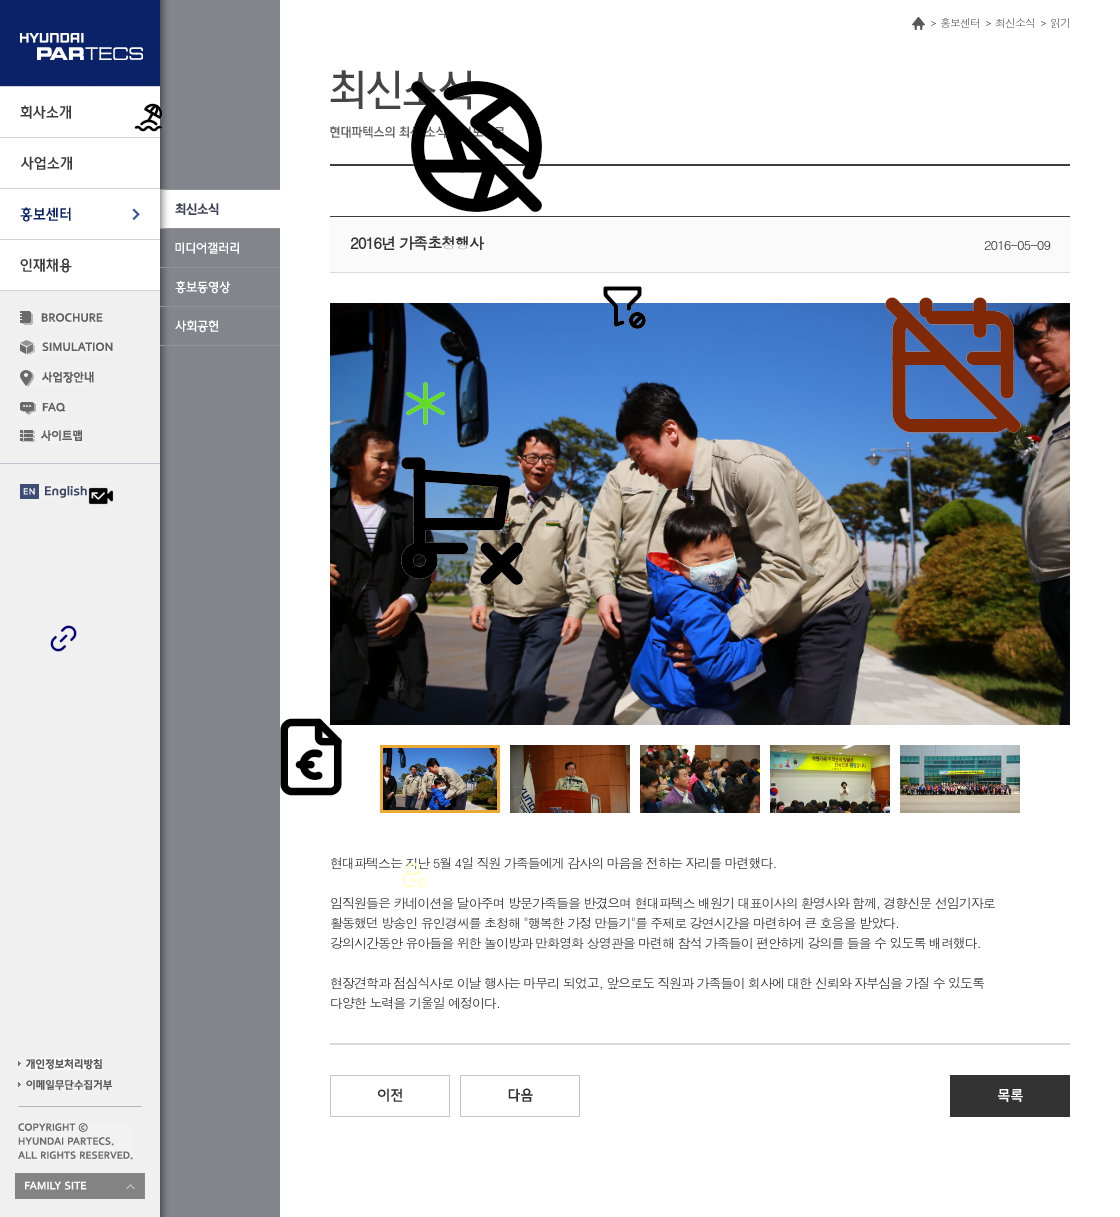  Describe the element at coordinates (456, 518) in the screenshot. I see `remove item from cart` at that location.